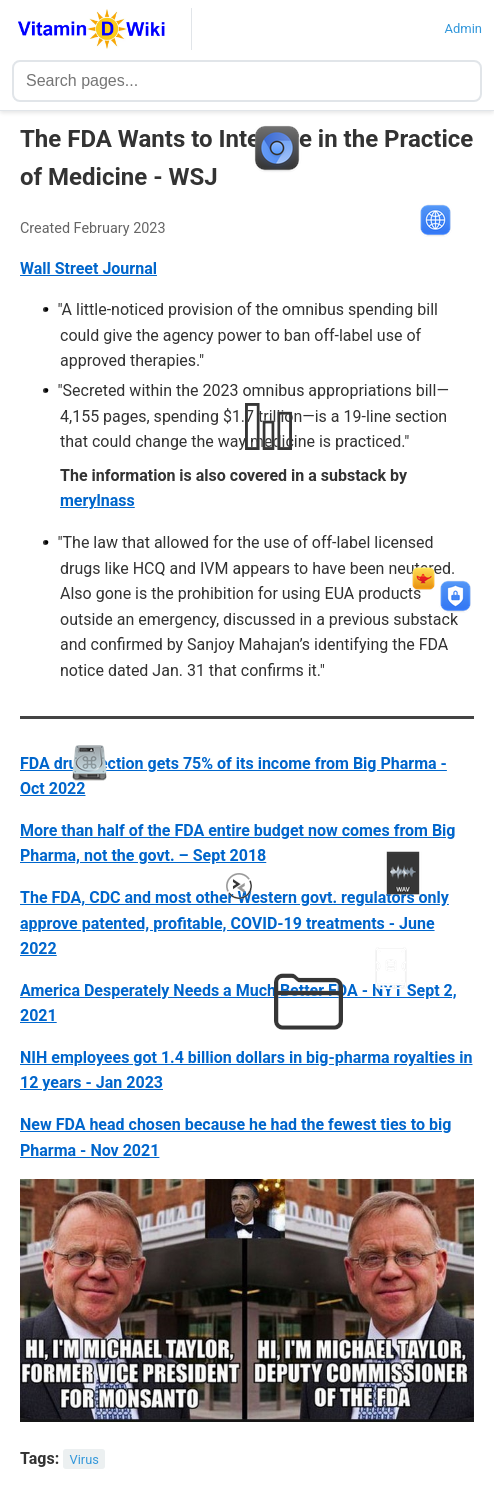  What do you see at coordinates (403, 874) in the screenshot?
I see `a WAV audio file in GarageBand or Logic Pro` at bounding box center [403, 874].